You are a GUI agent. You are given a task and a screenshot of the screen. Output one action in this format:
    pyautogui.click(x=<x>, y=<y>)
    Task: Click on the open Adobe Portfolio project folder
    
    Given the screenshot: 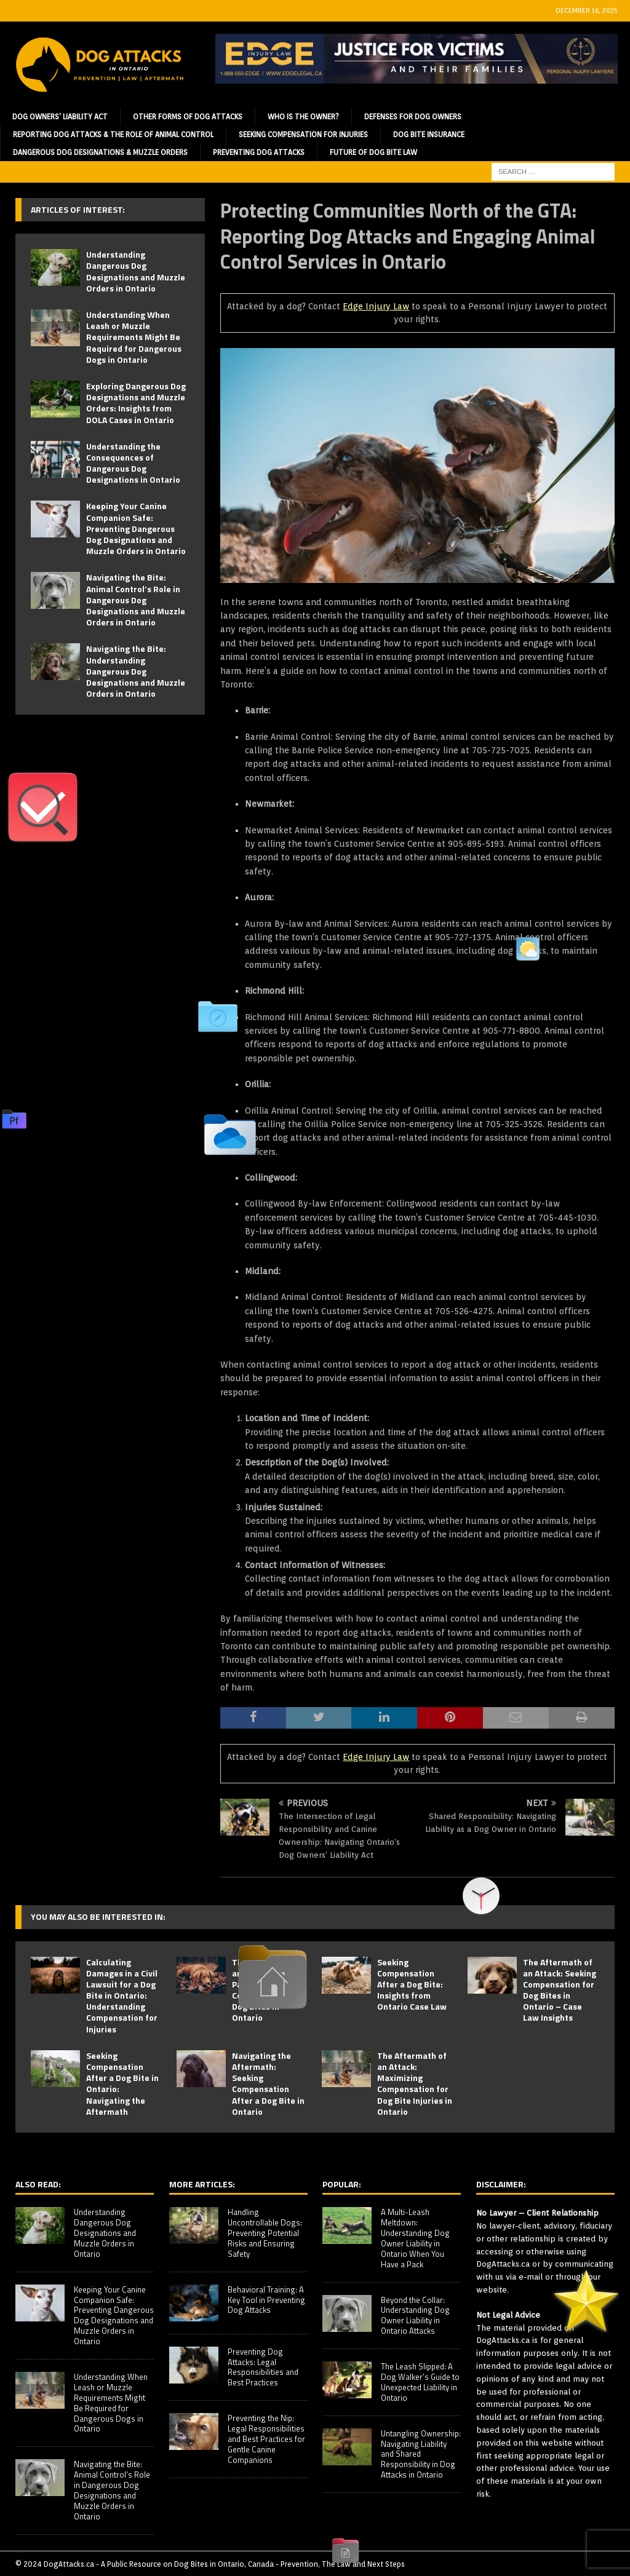 What is the action you would take?
    pyautogui.click(x=14, y=1120)
    